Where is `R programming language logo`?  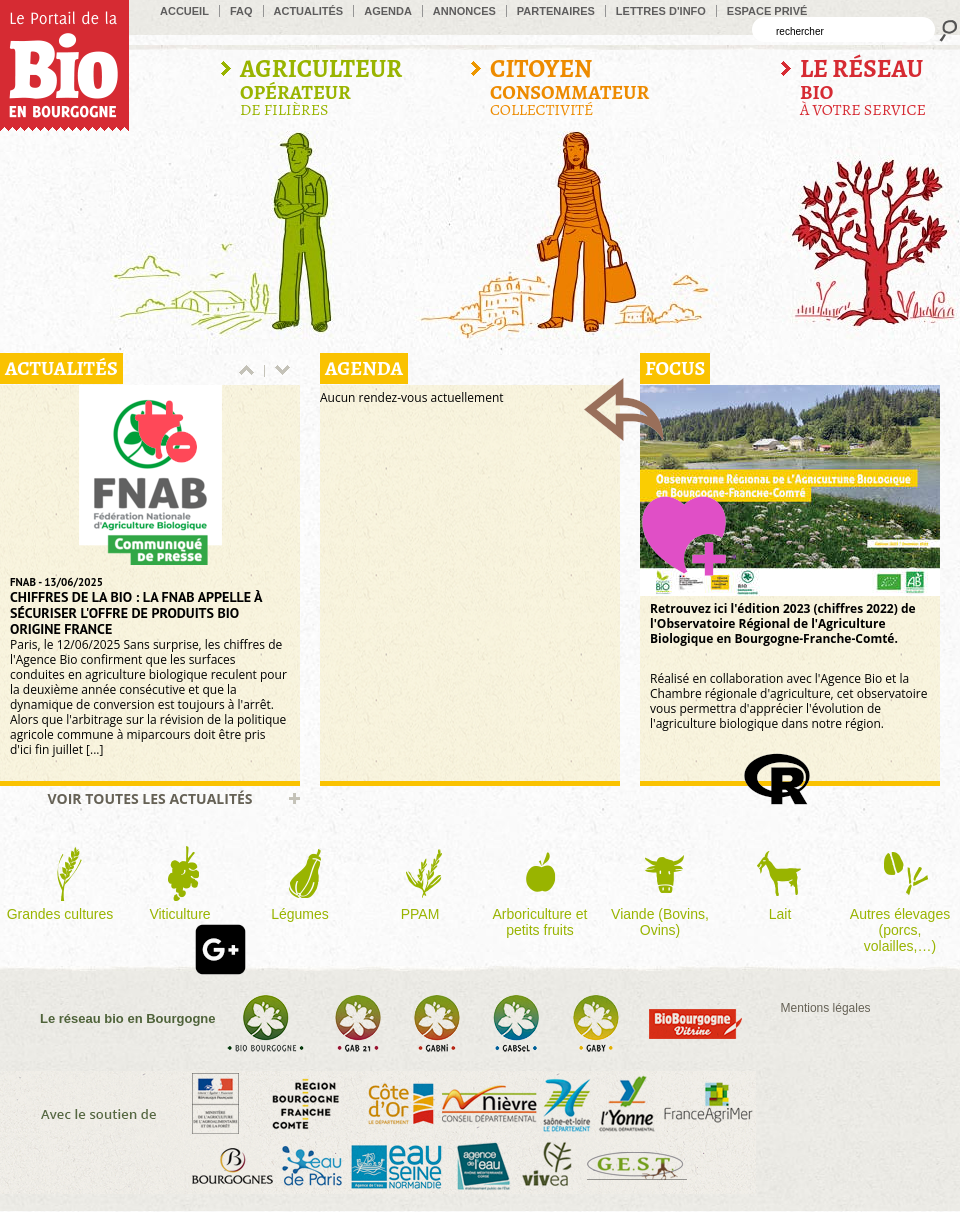
R programming language logo is located at coordinates (777, 779).